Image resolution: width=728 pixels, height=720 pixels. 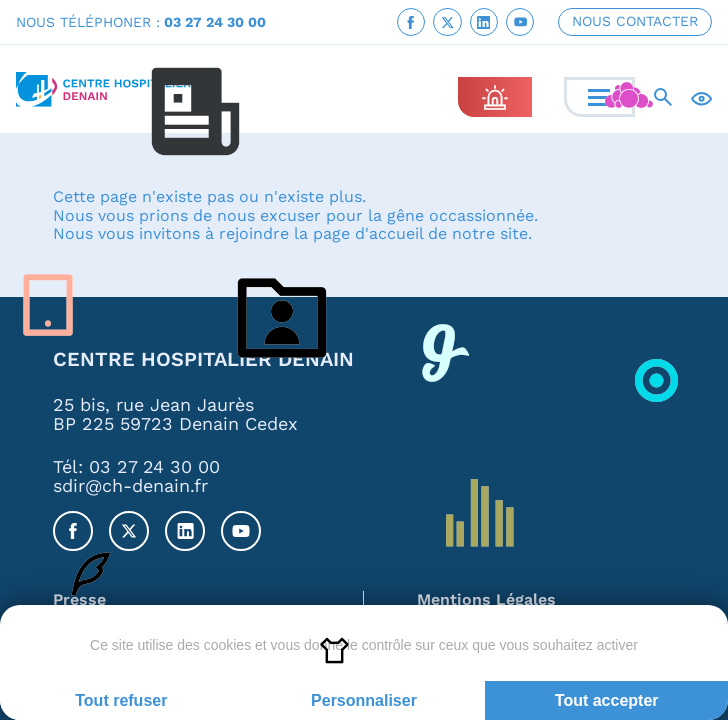 I want to click on access user profile documents, so click(x=282, y=318).